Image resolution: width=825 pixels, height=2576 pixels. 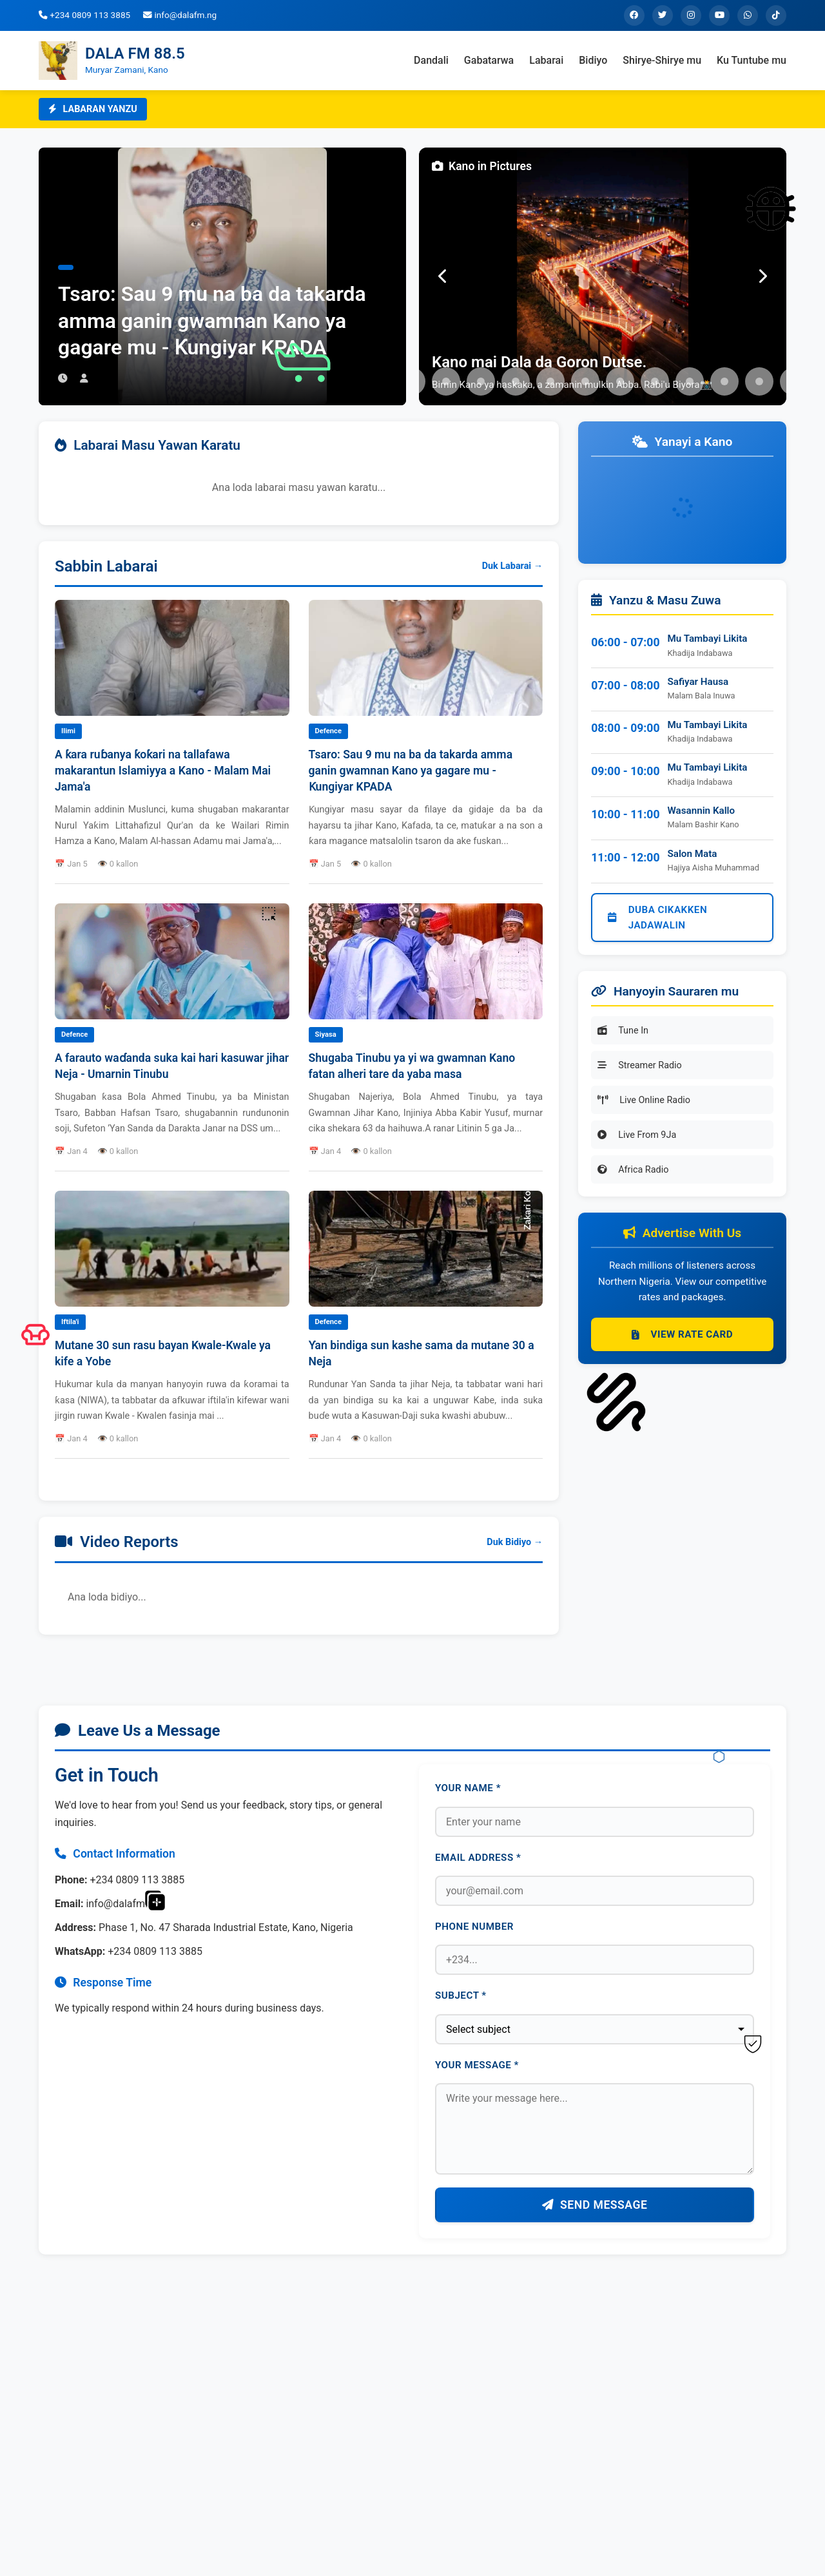 What do you see at coordinates (269, 914) in the screenshot?
I see `draw a selection area` at bounding box center [269, 914].